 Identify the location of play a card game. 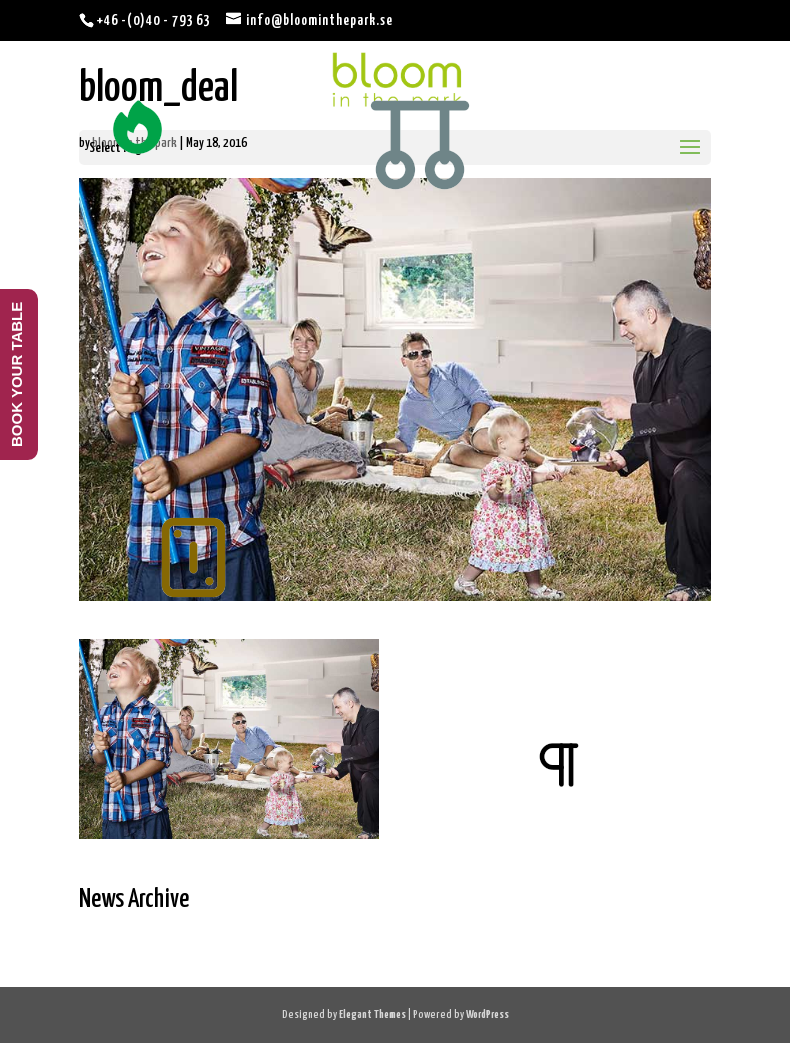
(193, 557).